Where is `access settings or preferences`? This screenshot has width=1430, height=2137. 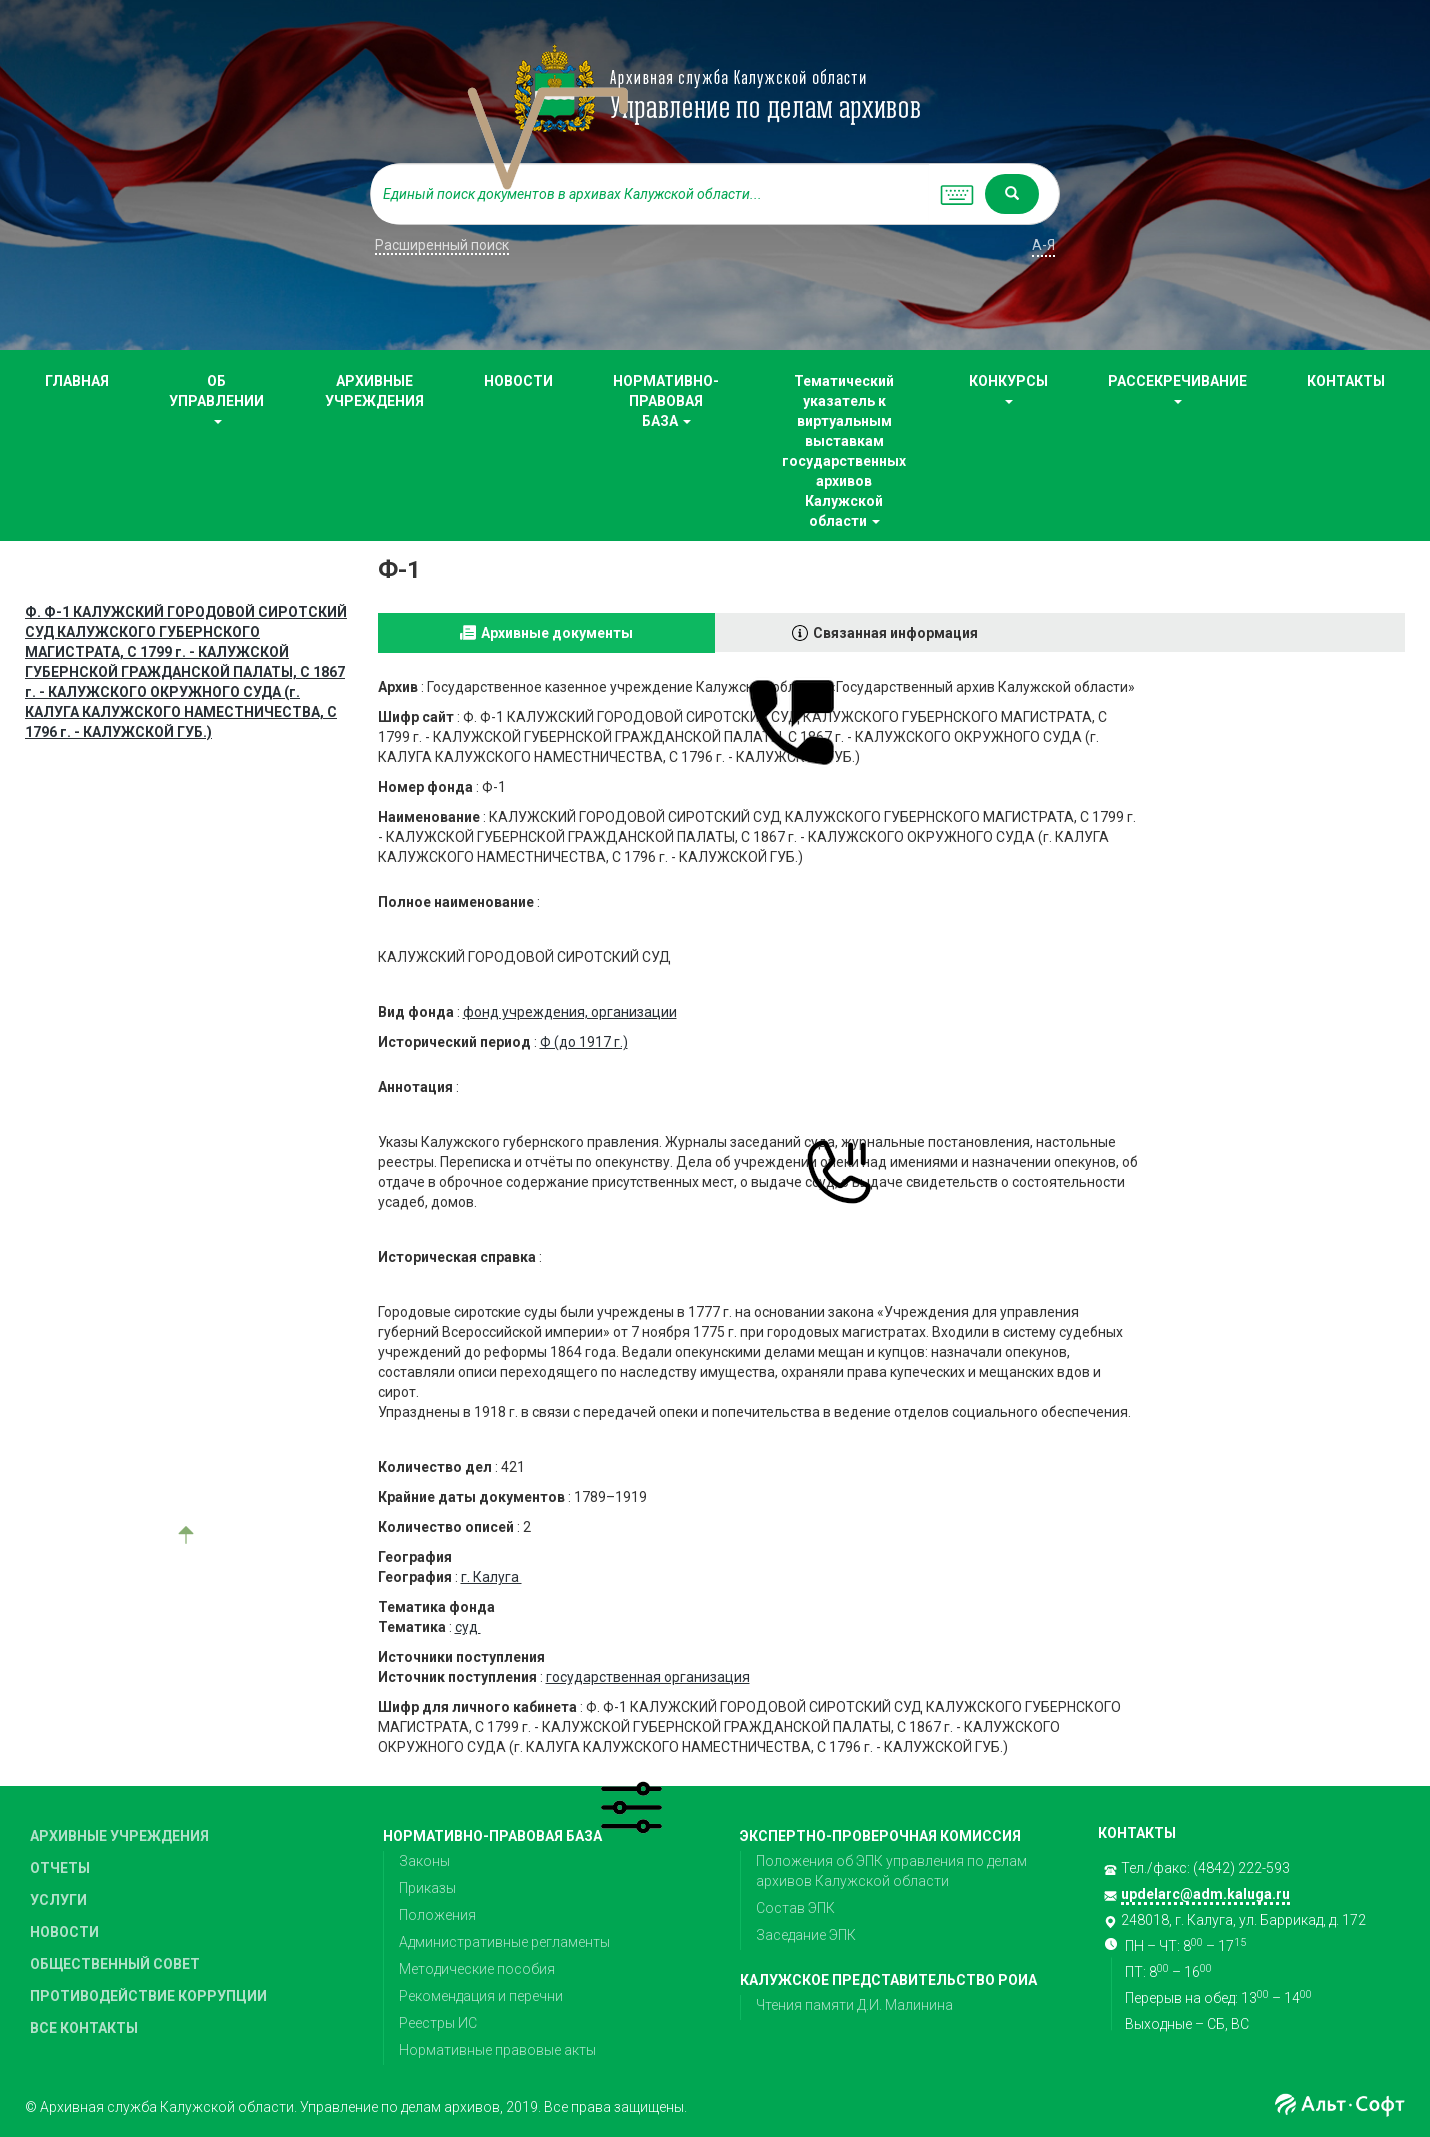
access settings or preferences is located at coordinates (631, 1807).